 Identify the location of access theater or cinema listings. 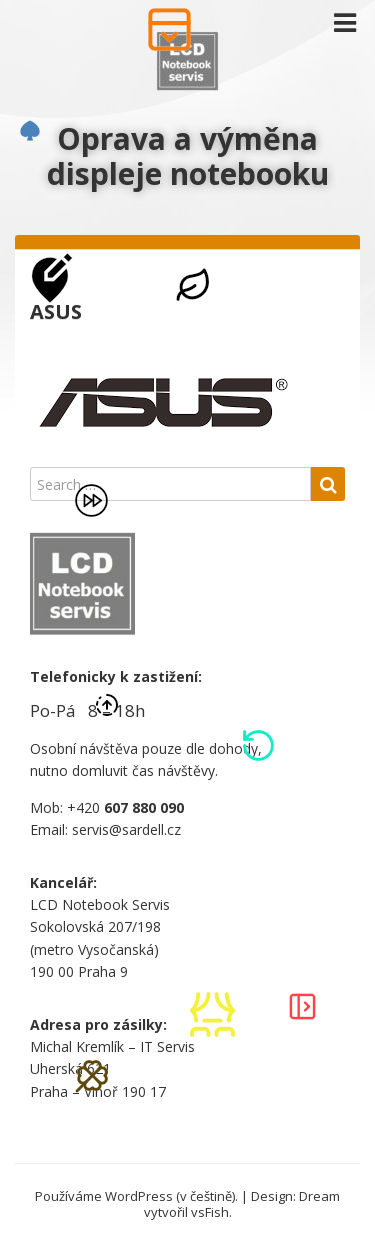
(212, 1014).